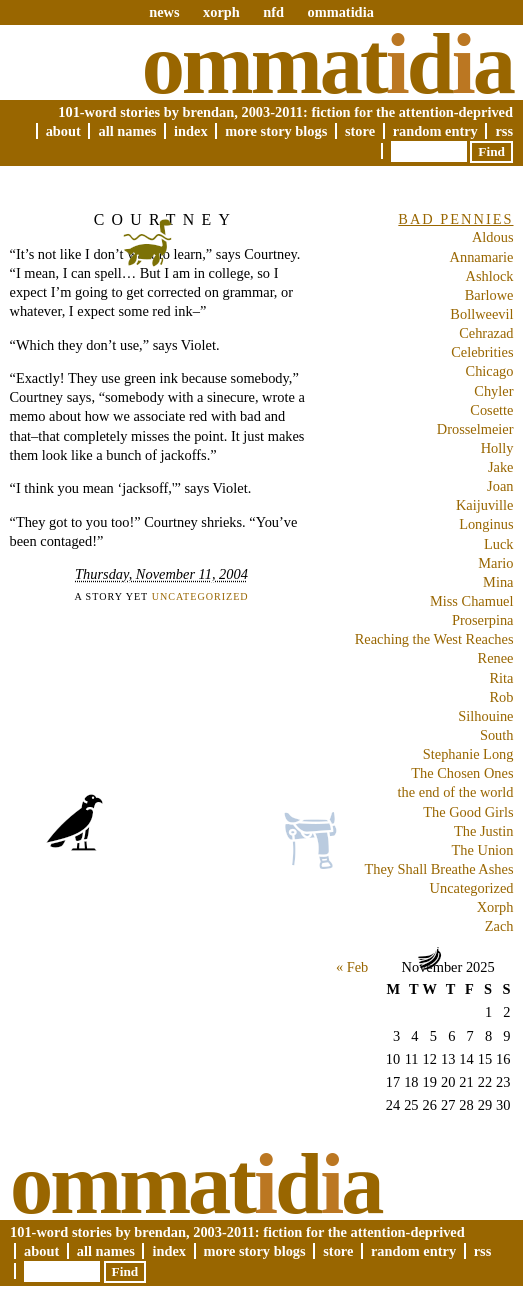 This screenshot has height=1294, width=523. I want to click on egyptian-themed game element or character, so click(74, 822).